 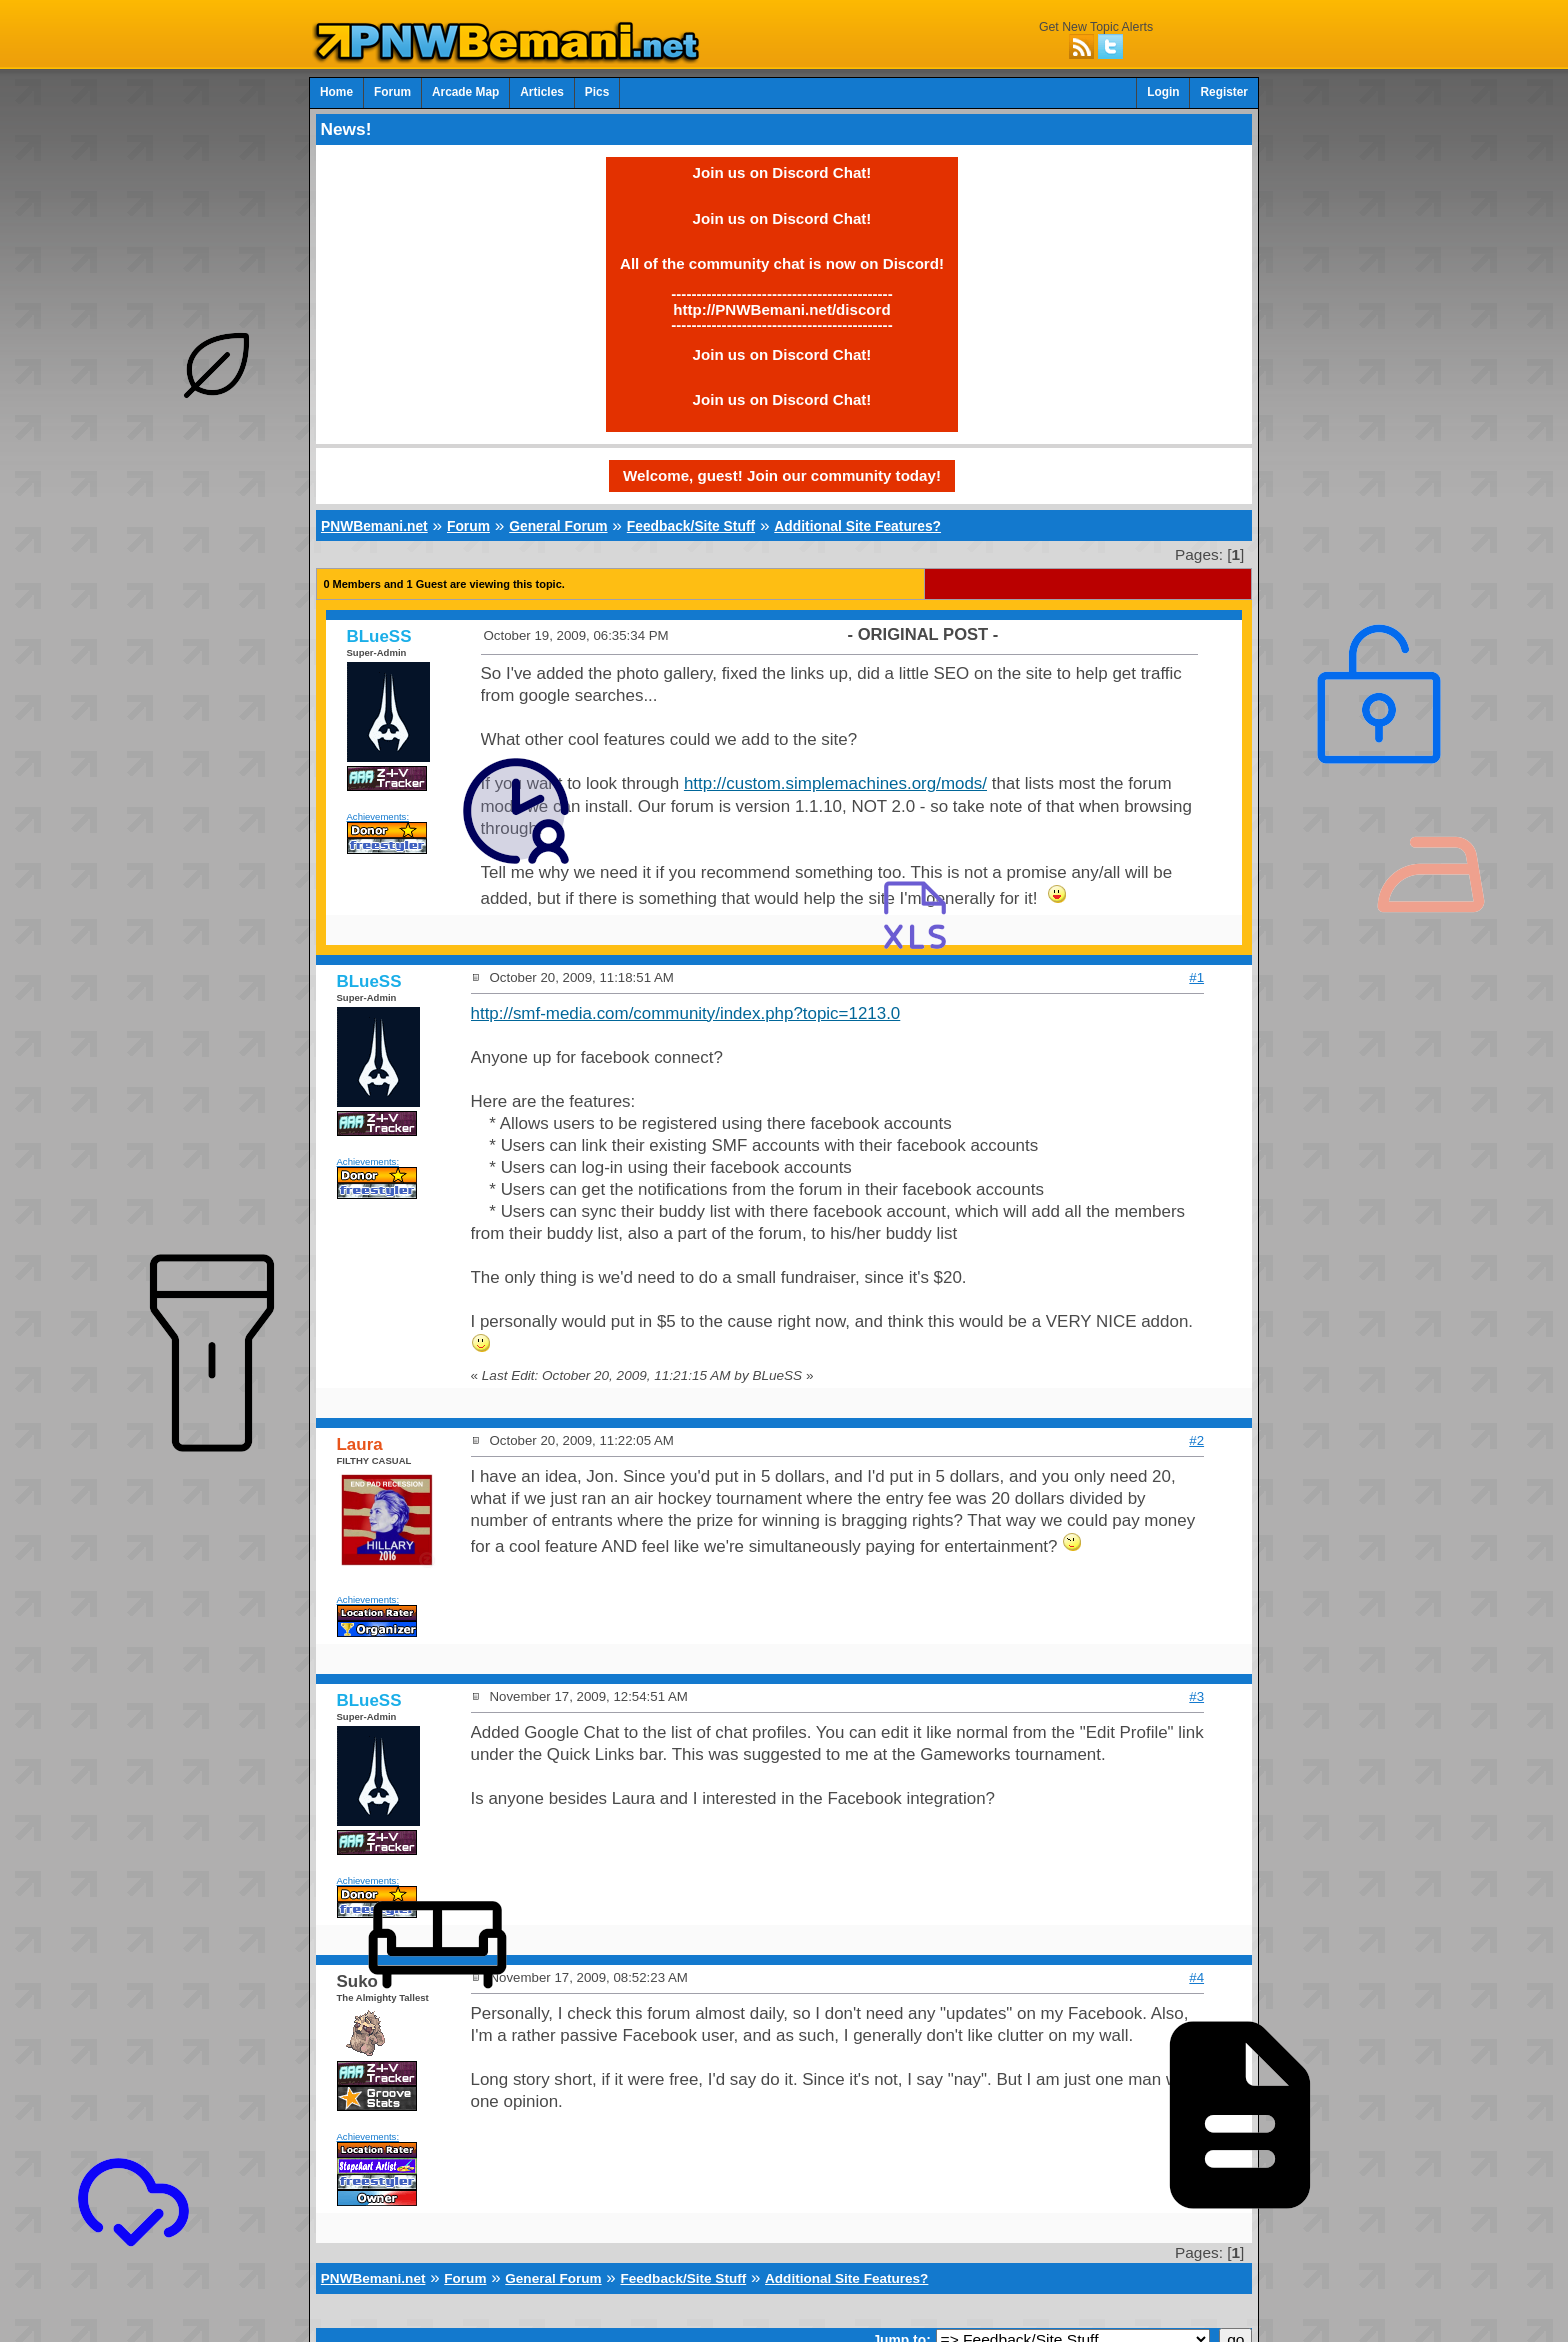 What do you see at coordinates (516, 811) in the screenshot?
I see `view user activity history` at bounding box center [516, 811].